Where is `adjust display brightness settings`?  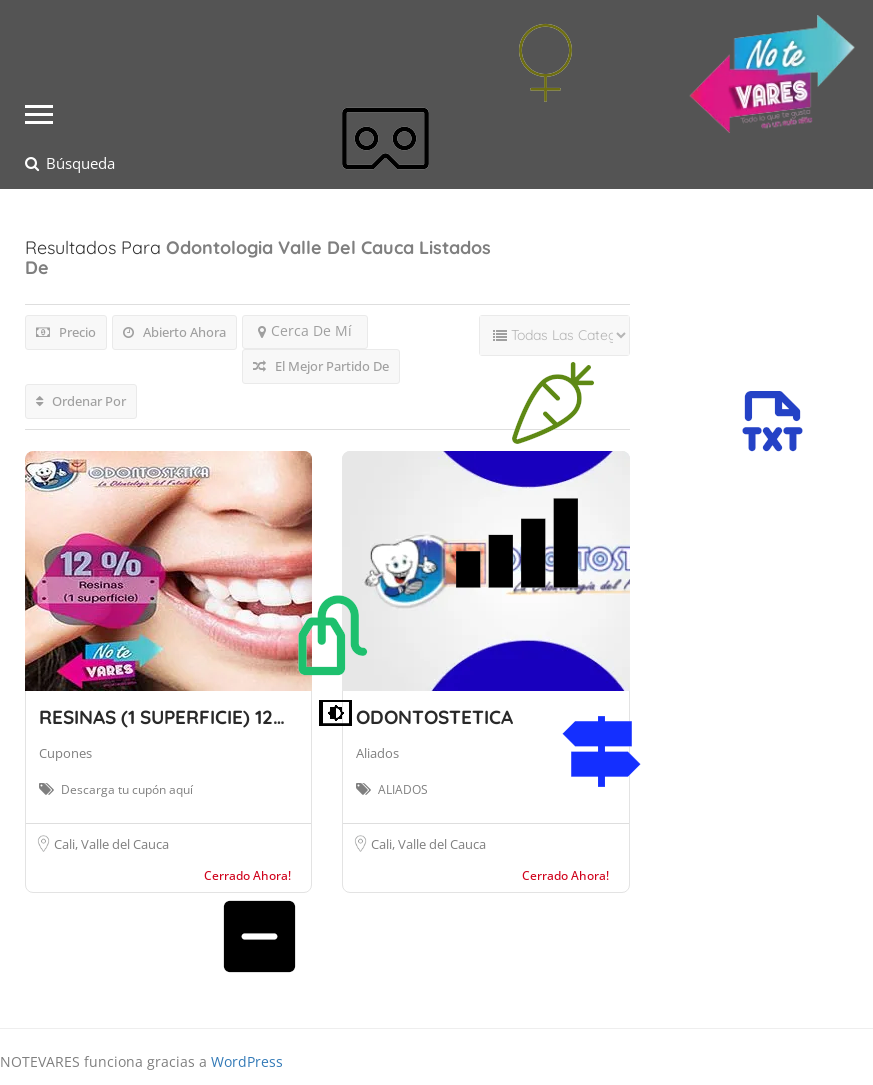
adjust display brightness settings is located at coordinates (336, 713).